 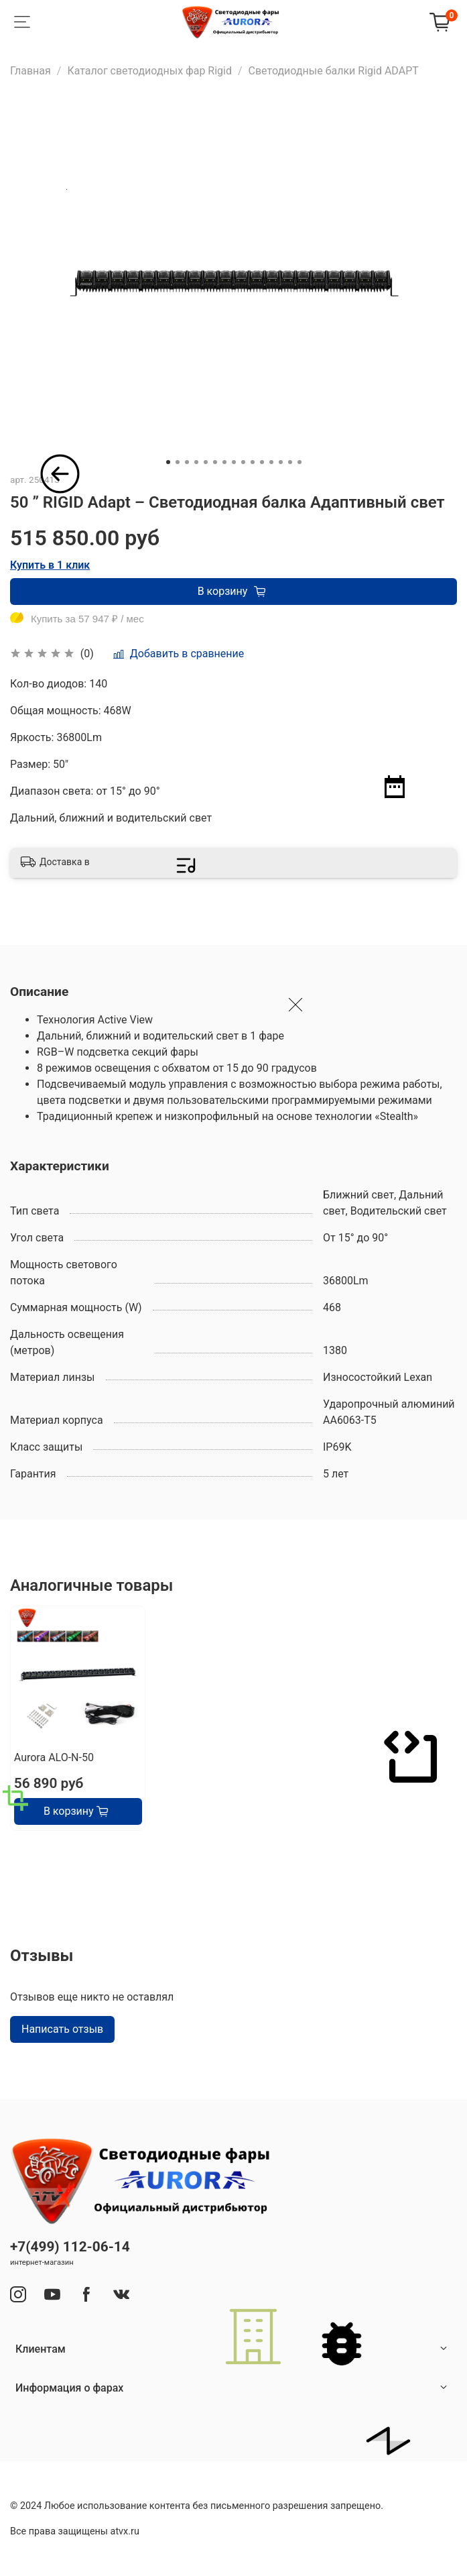 What do you see at coordinates (395, 787) in the screenshot?
I see `select a date range` at bounding box center [395, 787].